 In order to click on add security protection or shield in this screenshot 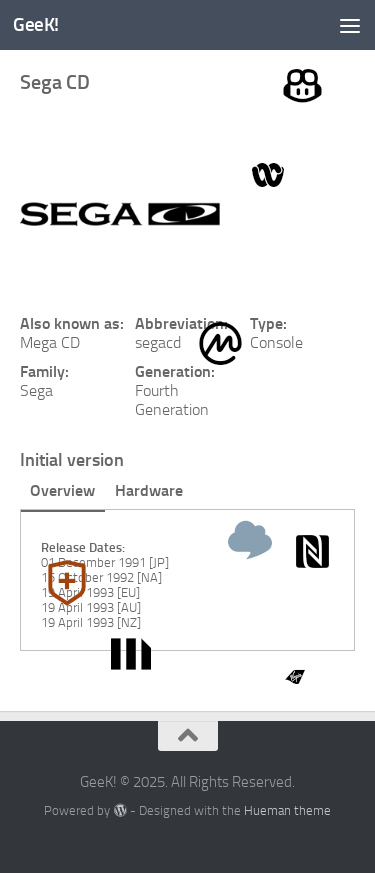, I will do `click(67, 583)`.